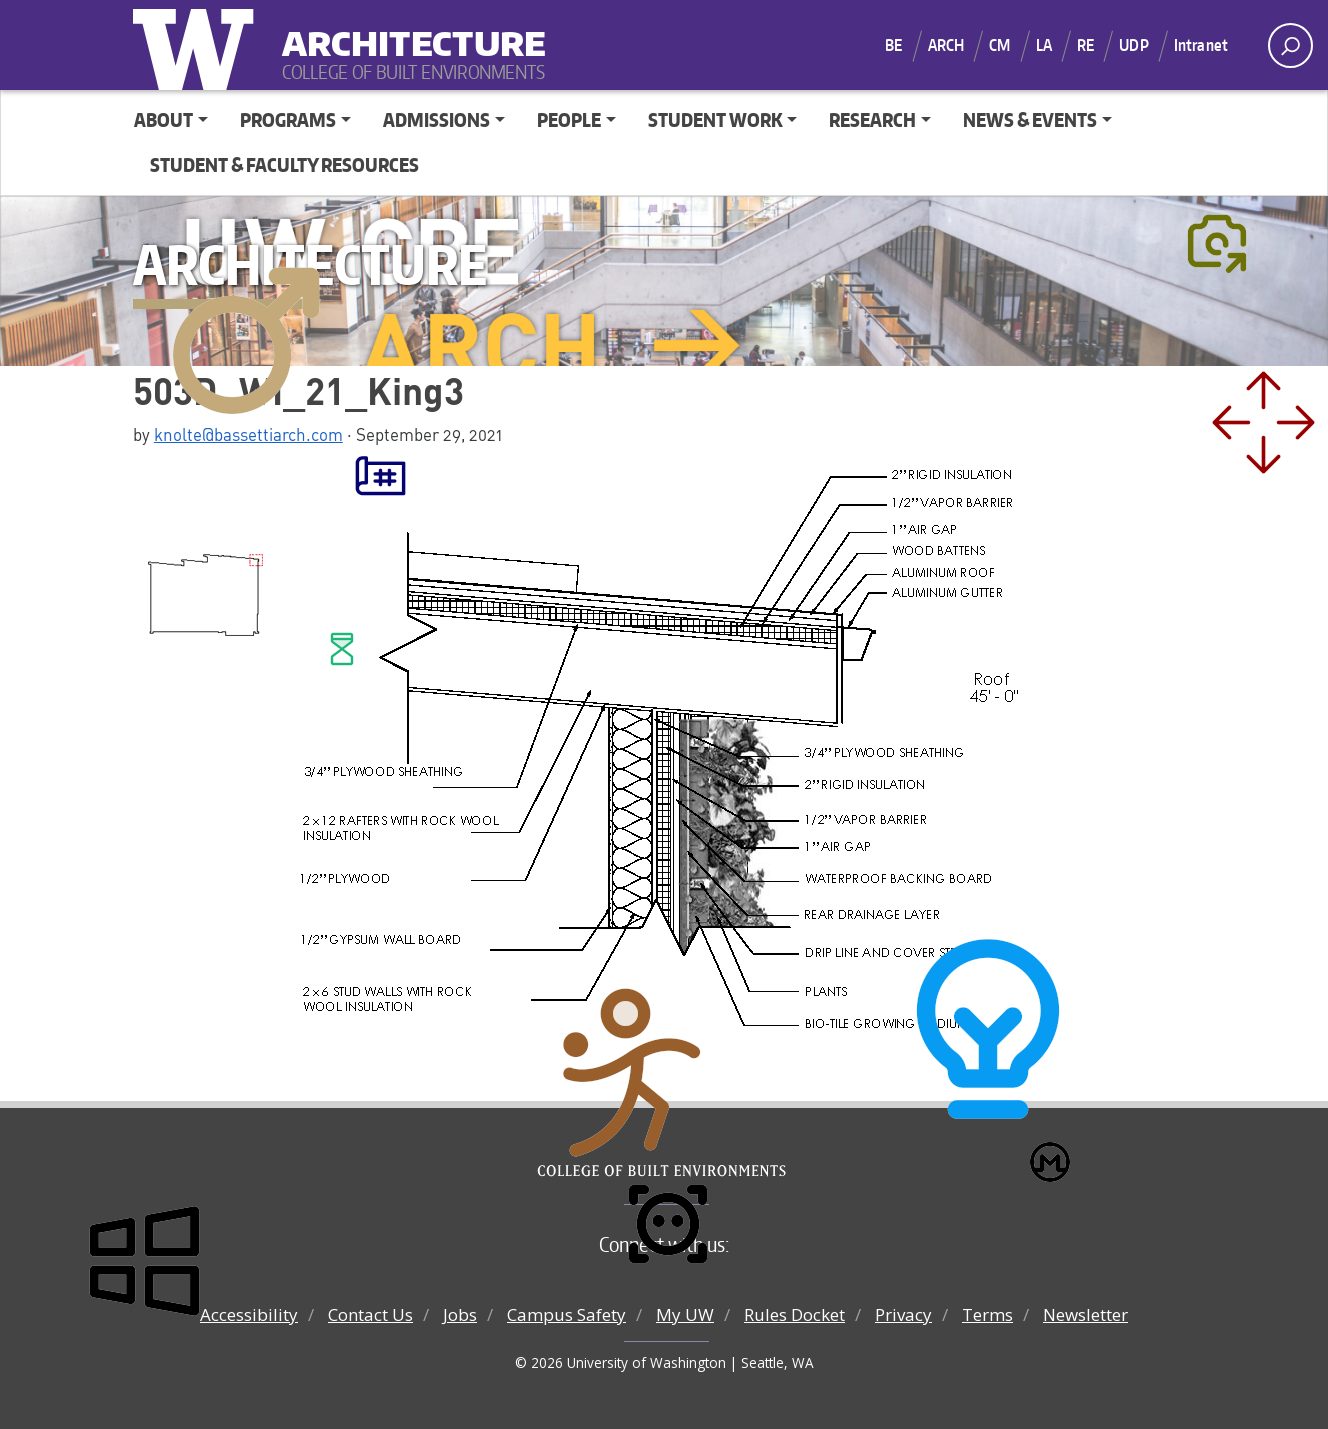  What do you see at coordinates (668, 1224) in the screenshot?
I see `scan face to unlock or authenticate` at bounding box center [668, 1224].